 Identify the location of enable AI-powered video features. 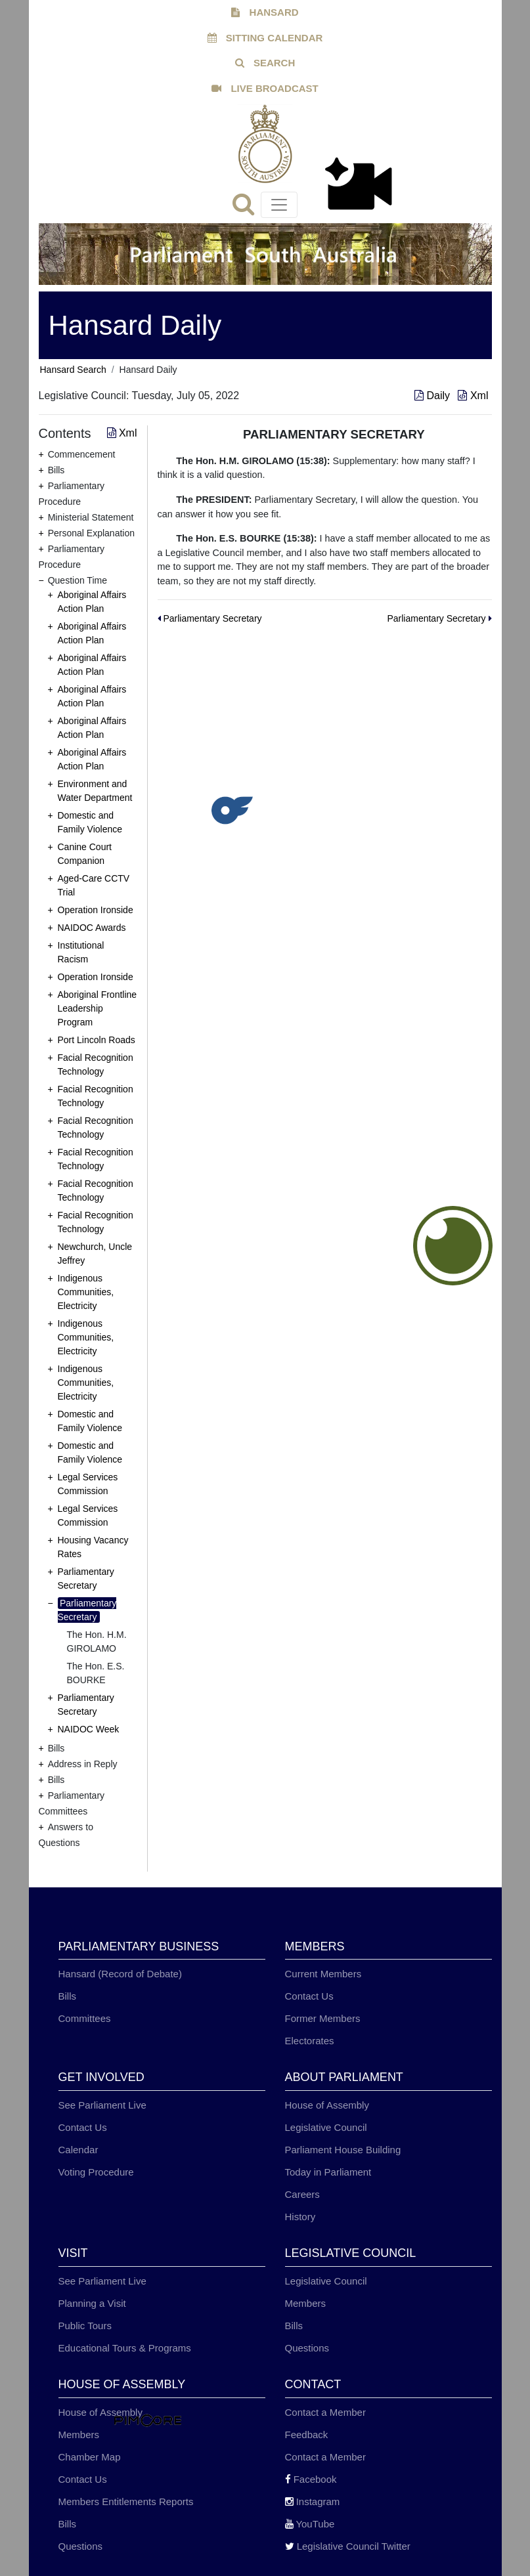
(360, 186).